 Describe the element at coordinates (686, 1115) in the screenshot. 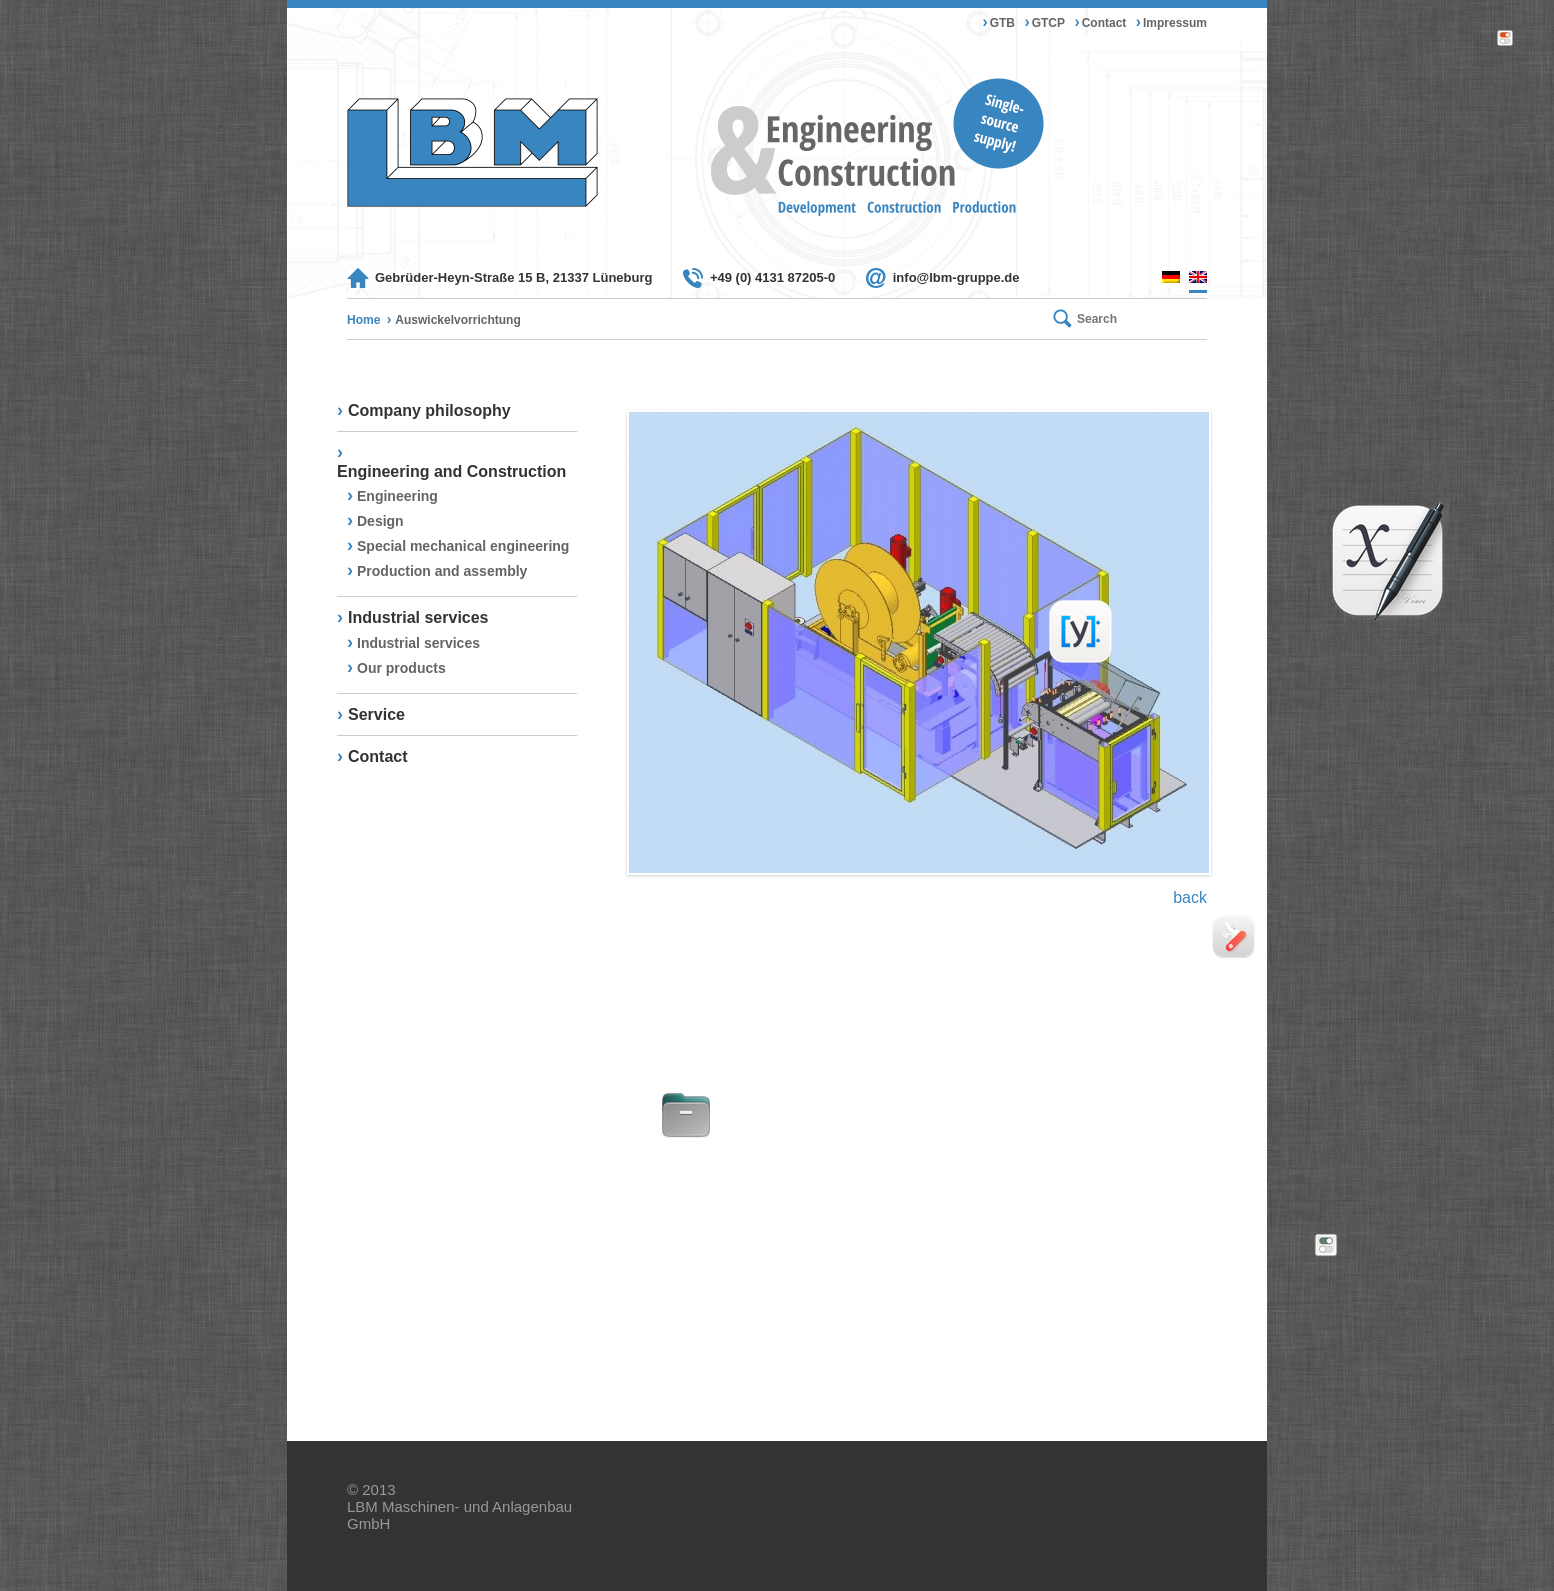

I see `open the file manager application` at that location.